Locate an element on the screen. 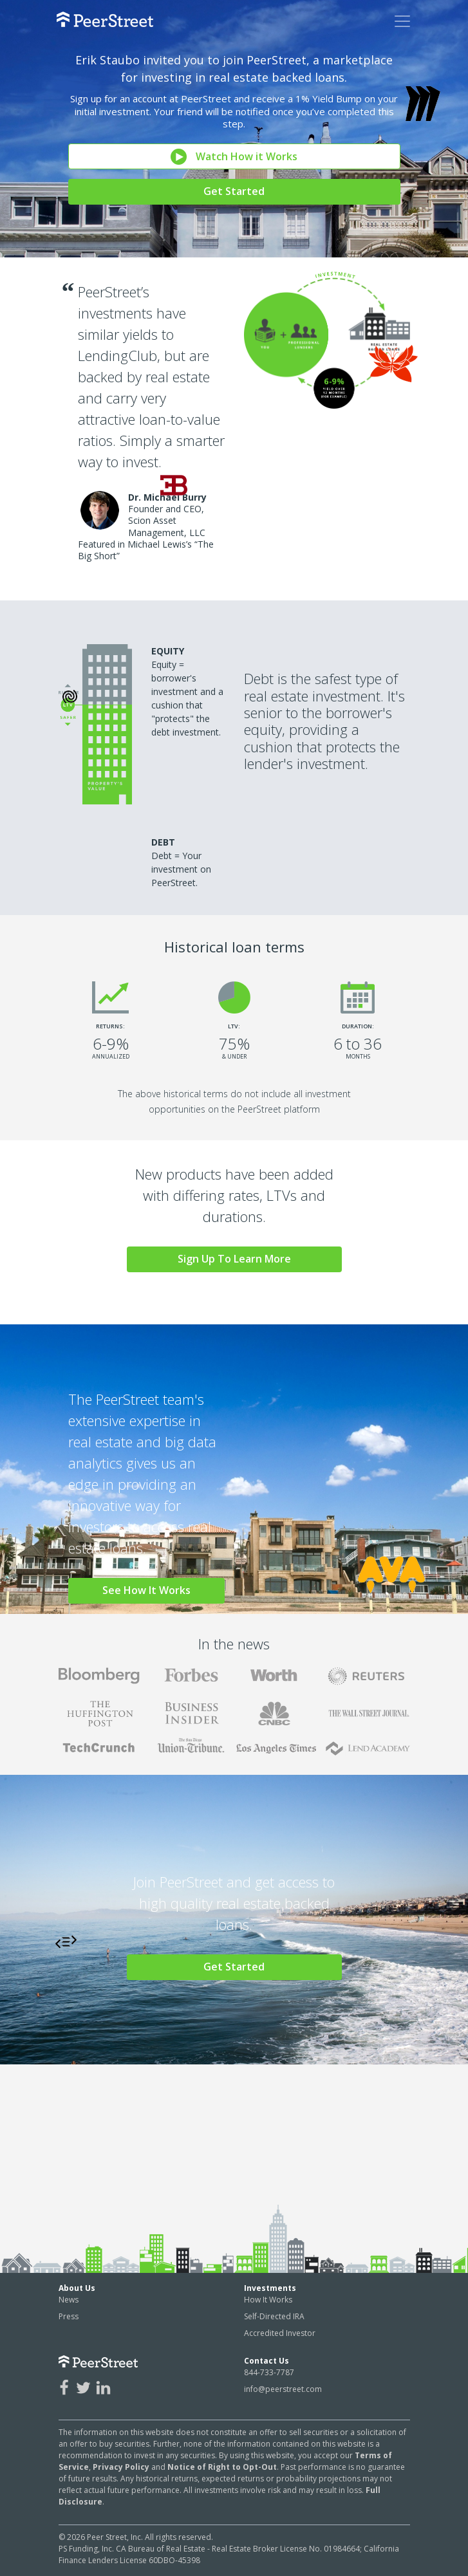 The image size is (468, 2576). bugatti brand logo is located at coordinates (174, 485).